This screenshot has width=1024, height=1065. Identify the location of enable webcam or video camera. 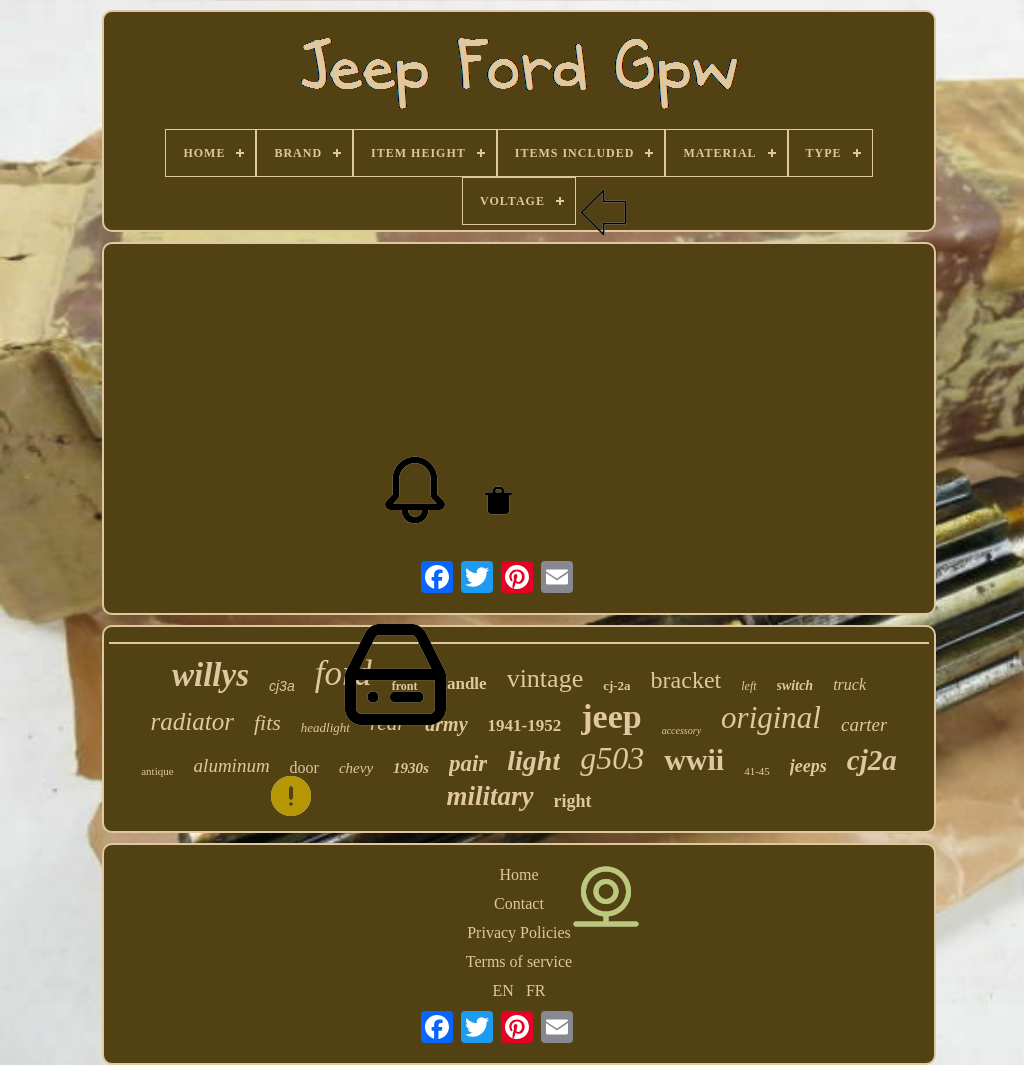
(606, 899).